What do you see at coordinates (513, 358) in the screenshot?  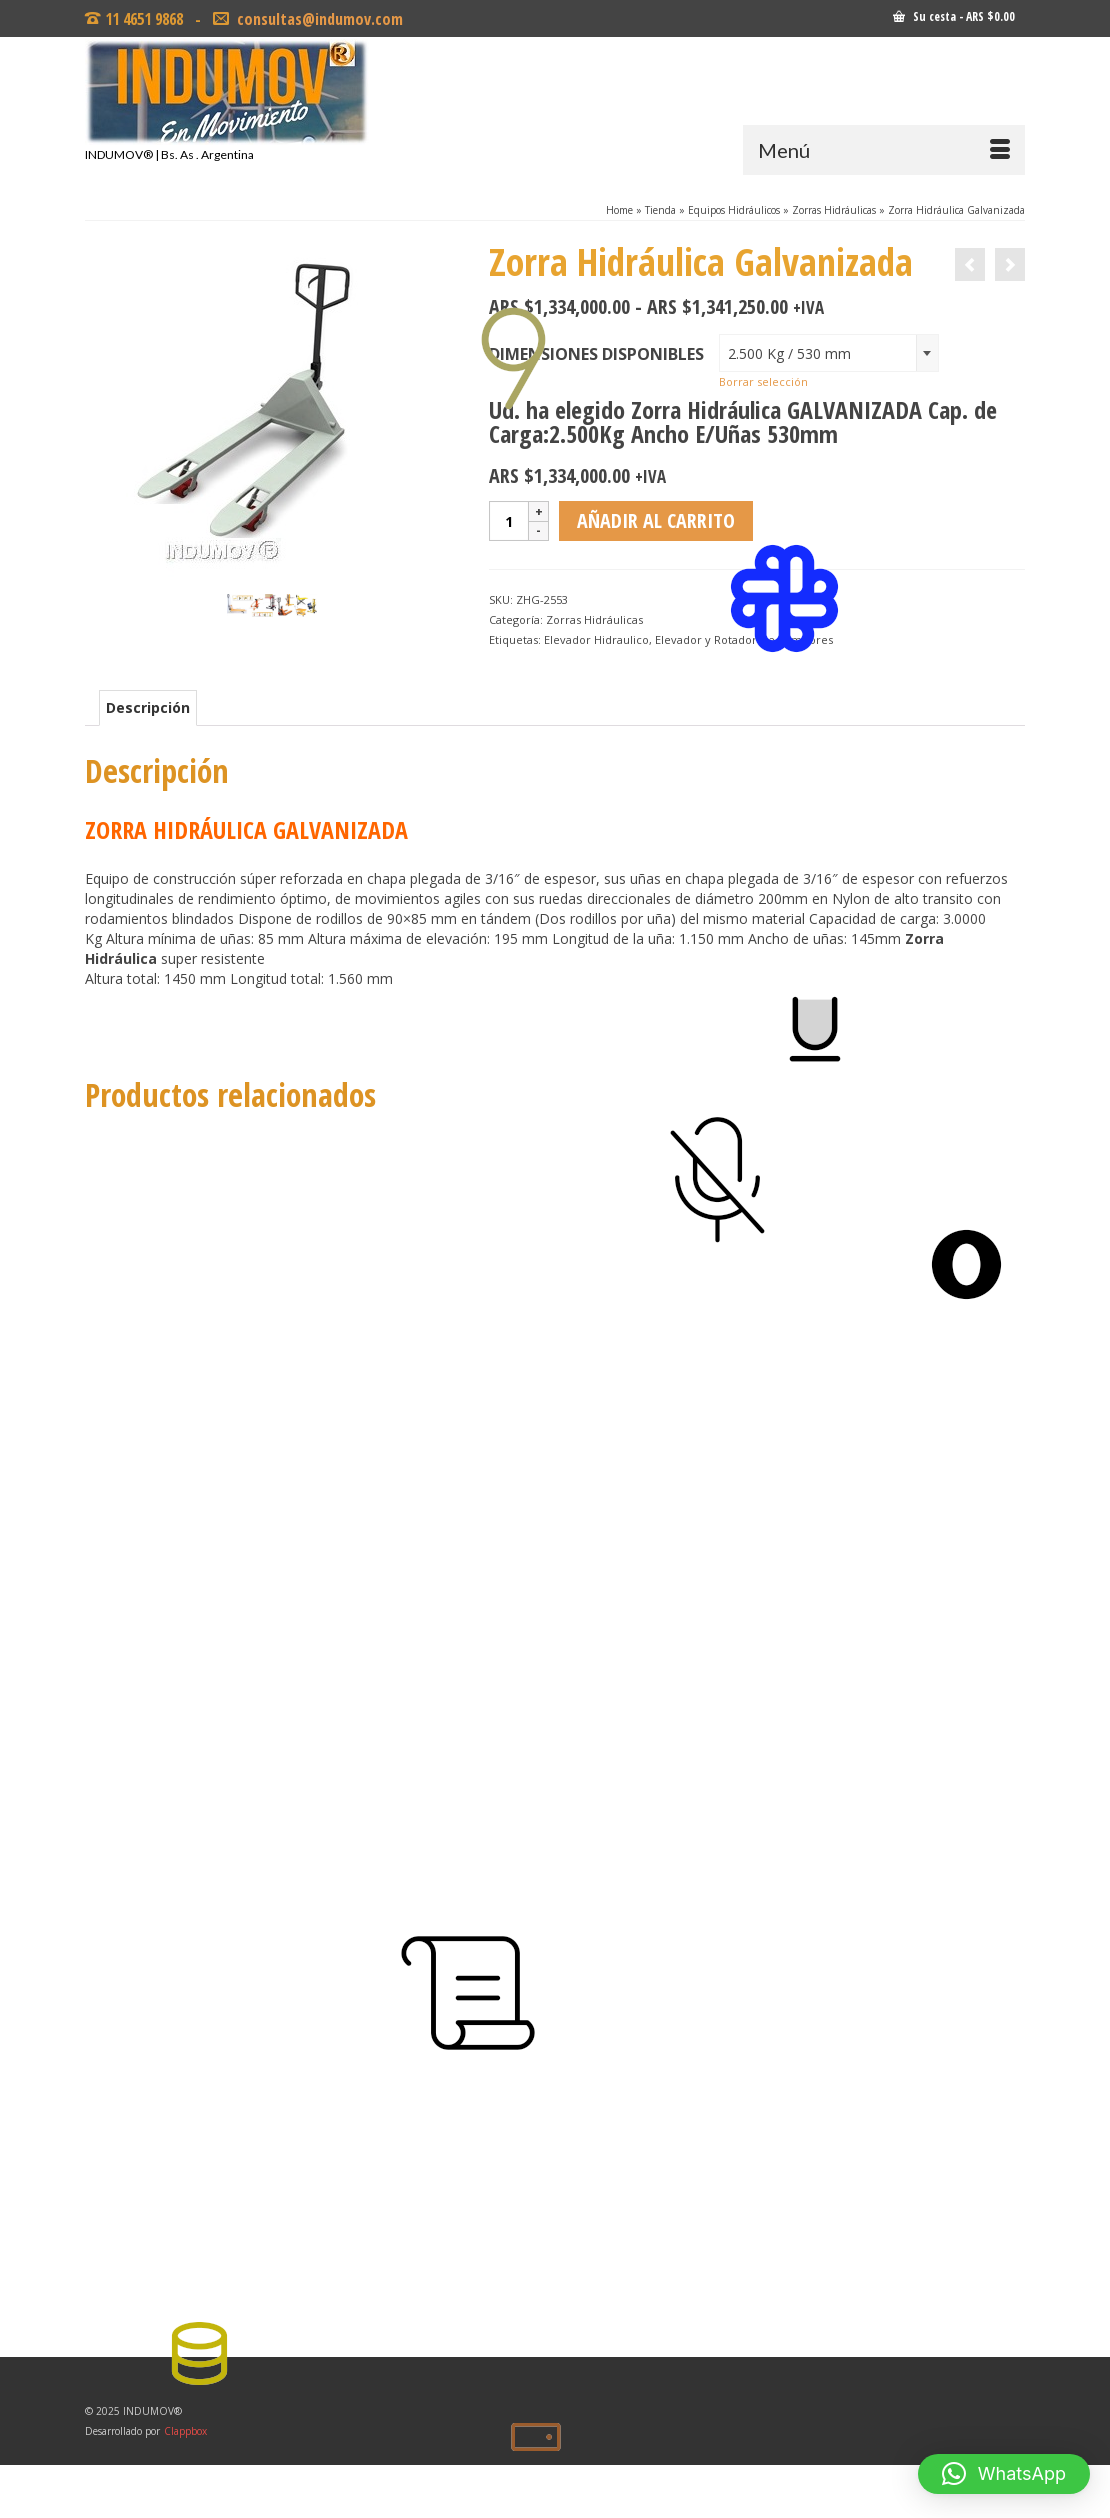 I see `indicates the number nine in a list or sequence` at bounding box center [513, 358].